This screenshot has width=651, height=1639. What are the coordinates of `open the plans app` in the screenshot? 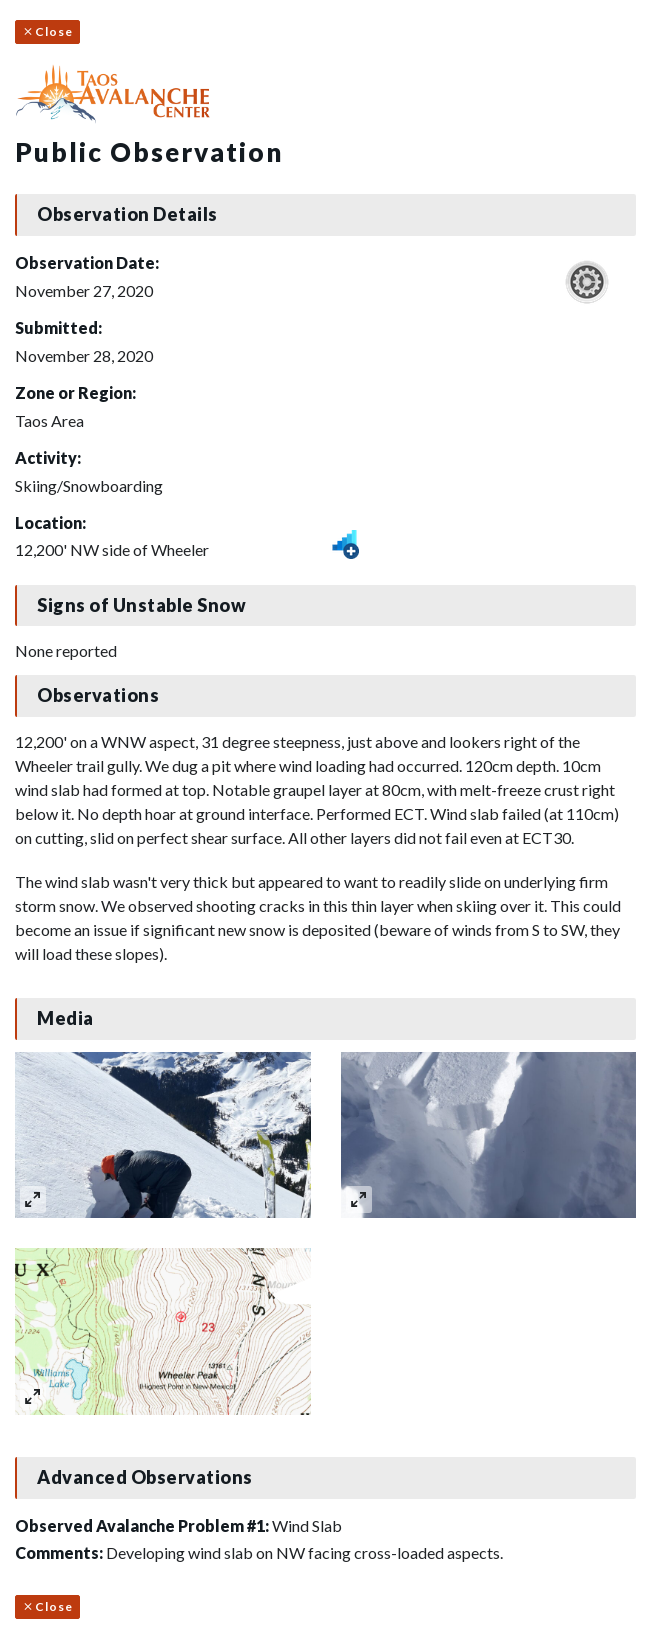 It's located at (344, 544).